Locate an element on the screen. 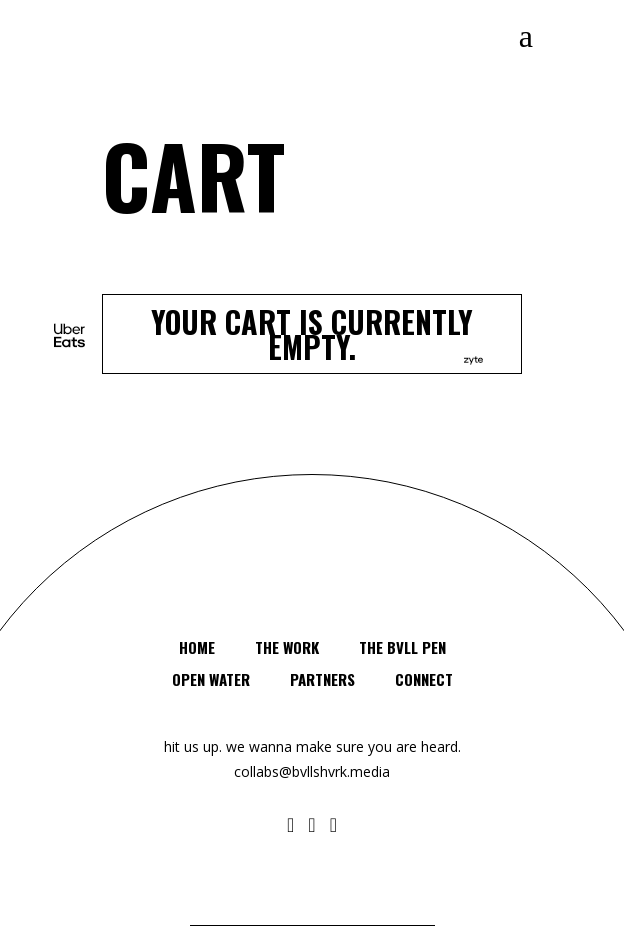 Image resolution: width=624 pixels, height=926 pixels. open the Uber Eats app is located at coordinates (69, 335).